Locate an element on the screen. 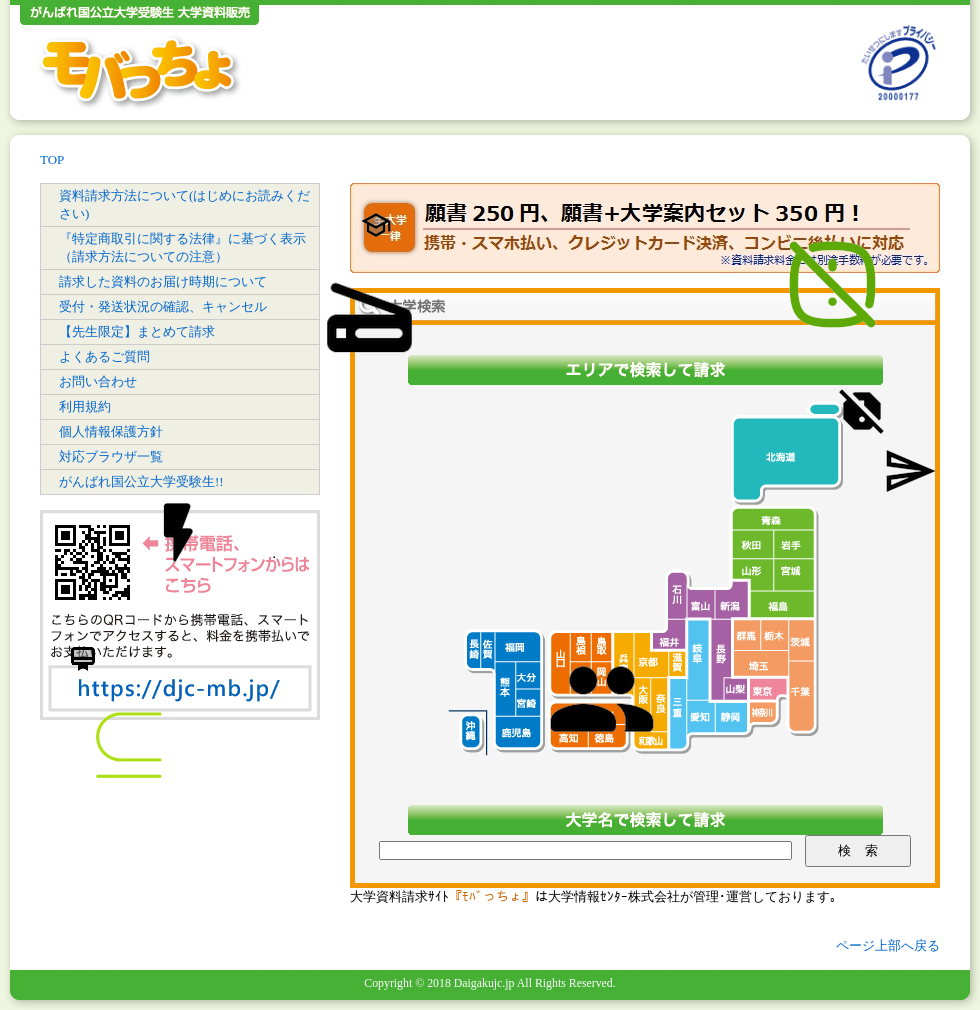 This screenshot has height=1010, width=980. view contacts or people list is located at coordinates (602, 699).